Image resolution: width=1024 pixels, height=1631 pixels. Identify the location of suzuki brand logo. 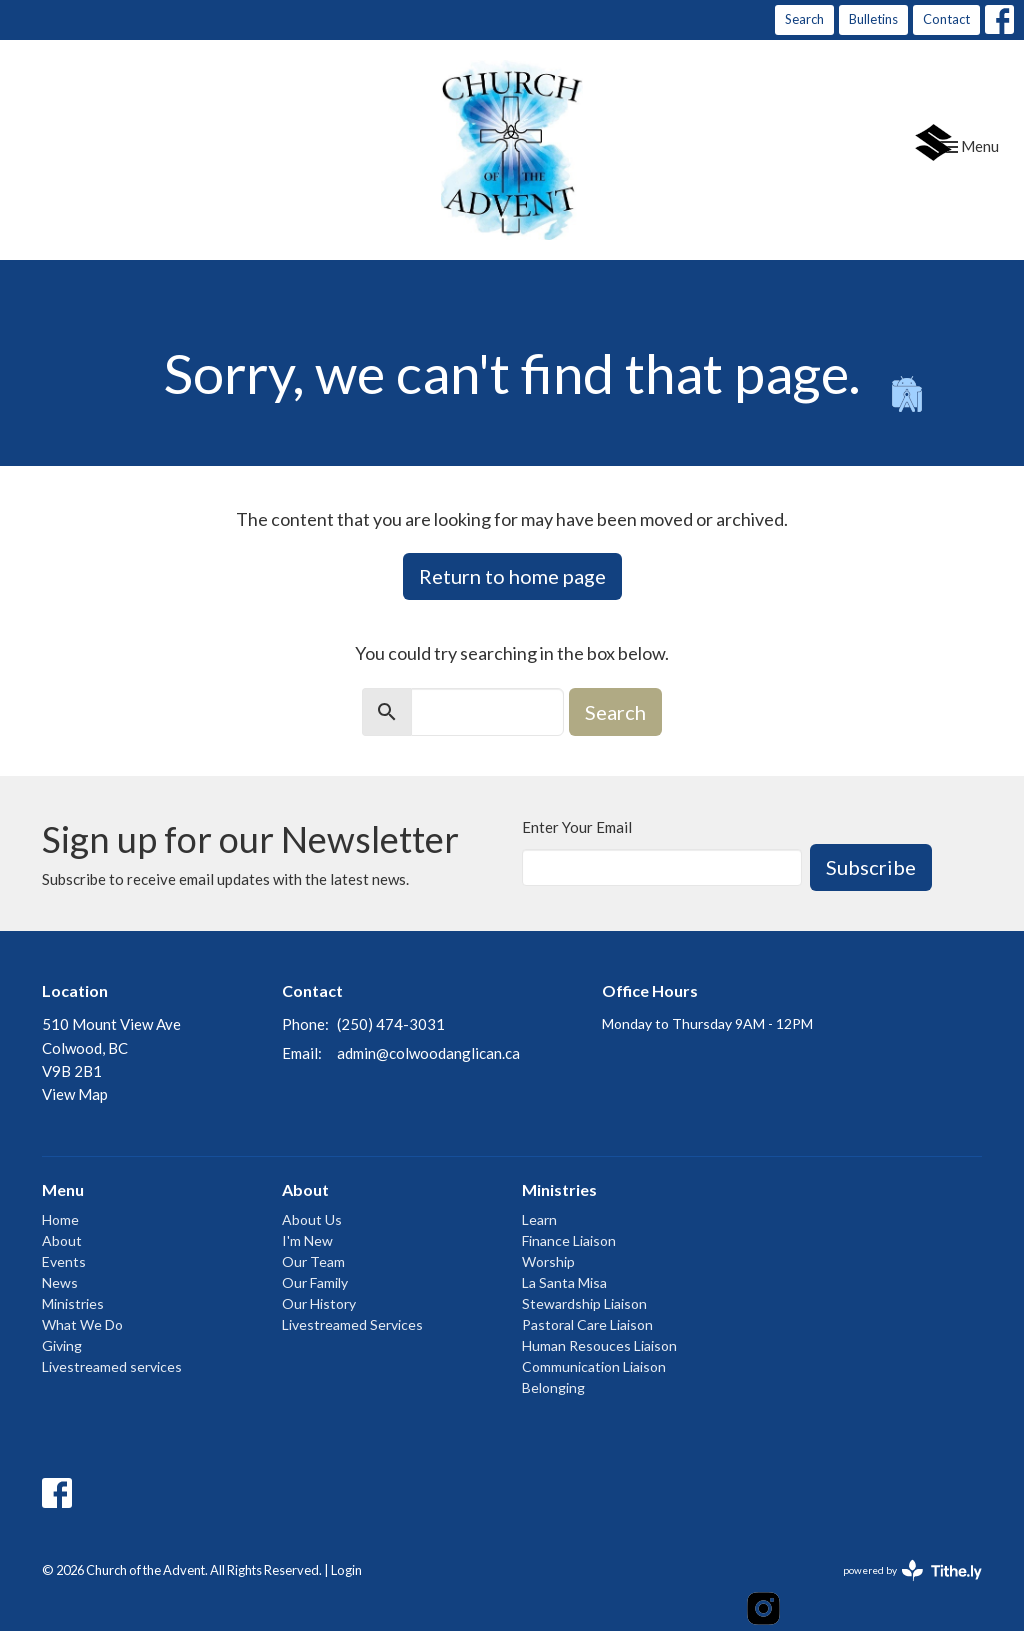
(933, 142).